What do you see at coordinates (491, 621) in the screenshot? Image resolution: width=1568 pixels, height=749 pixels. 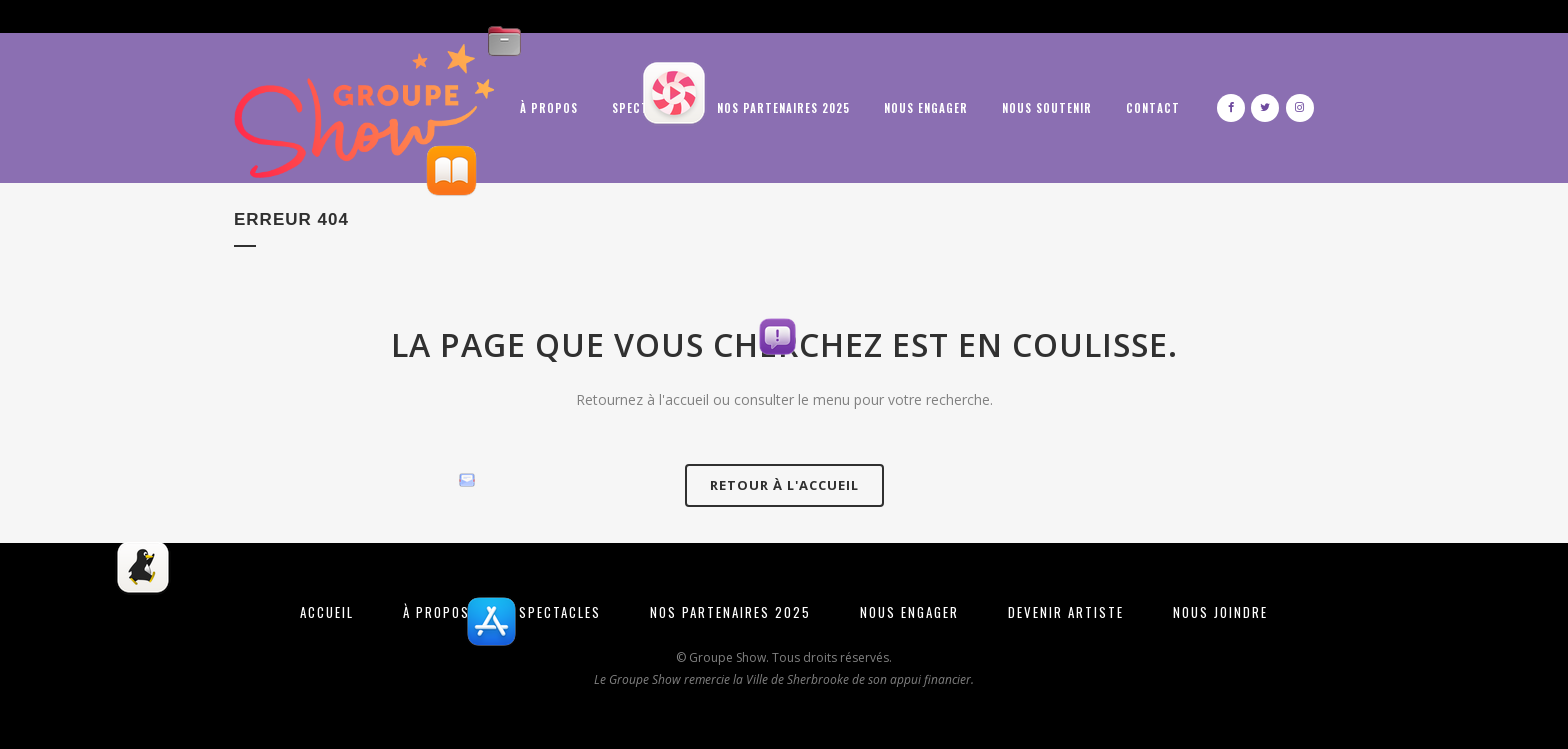 I see `open the App Store to browse and download apps` at bounding box center [491, 621].